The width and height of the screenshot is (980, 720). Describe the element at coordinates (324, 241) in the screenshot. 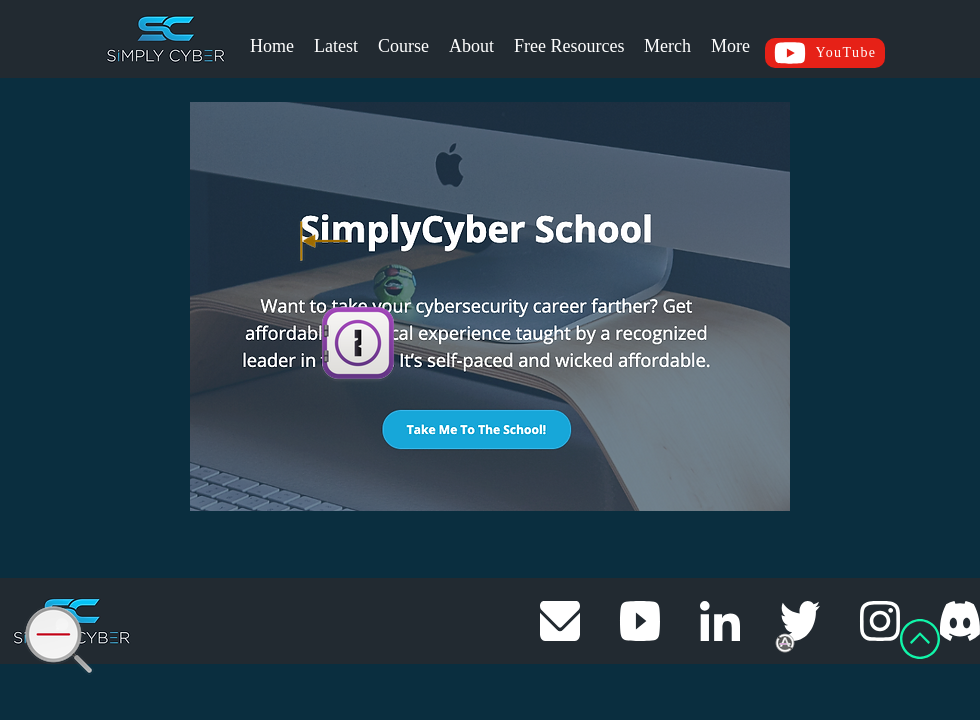

I see `go to the first item in a list or sequence` at that location.